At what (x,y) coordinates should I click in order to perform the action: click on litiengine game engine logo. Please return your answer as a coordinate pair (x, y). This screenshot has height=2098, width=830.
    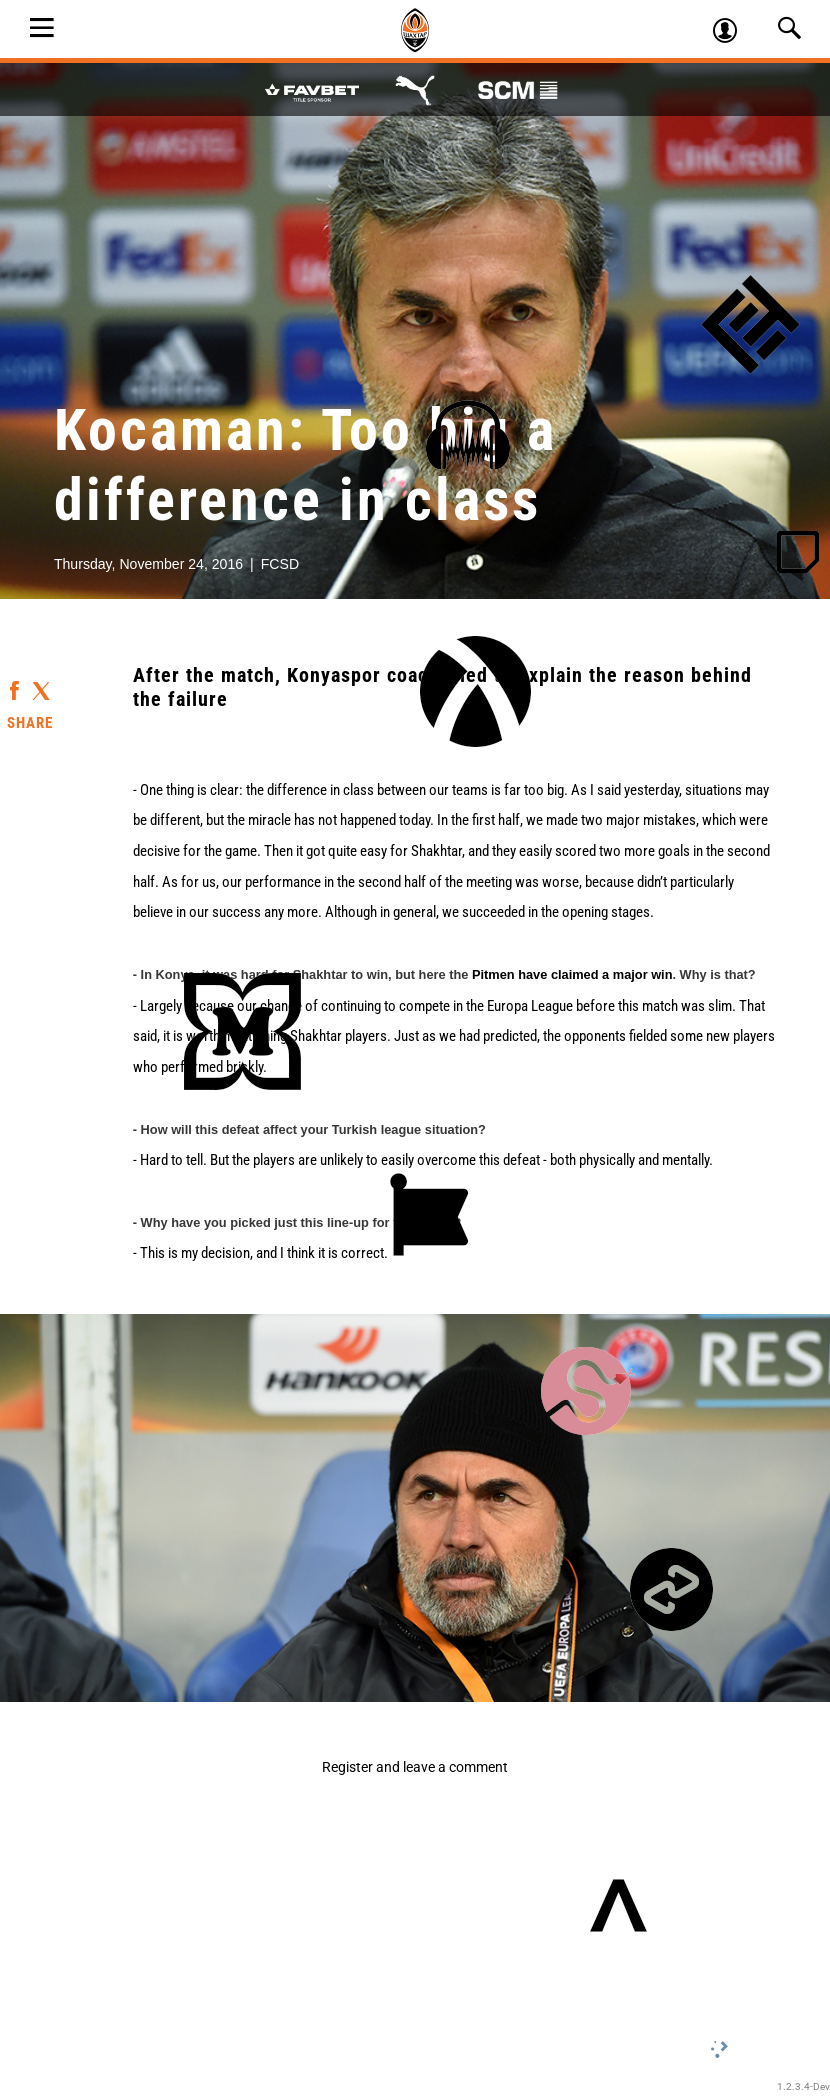
    Looking at the image, I should click on (750, 324).